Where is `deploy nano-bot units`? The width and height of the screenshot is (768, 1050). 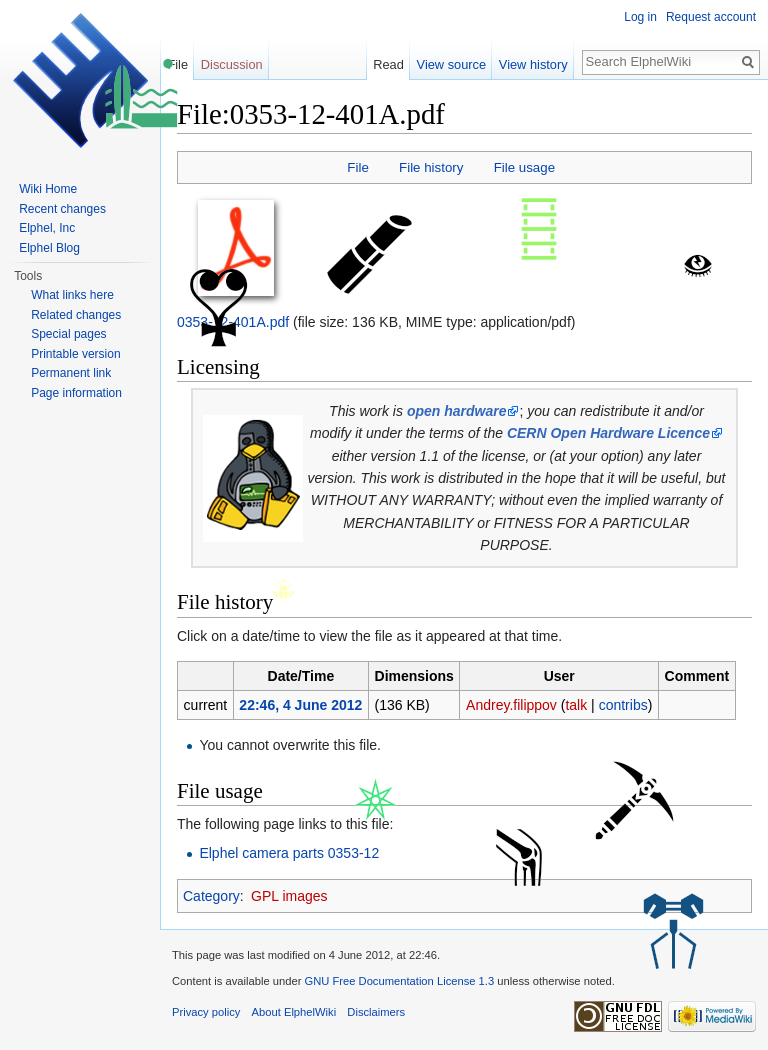
deploy nano-bot units is located at coordinates (673, 931).